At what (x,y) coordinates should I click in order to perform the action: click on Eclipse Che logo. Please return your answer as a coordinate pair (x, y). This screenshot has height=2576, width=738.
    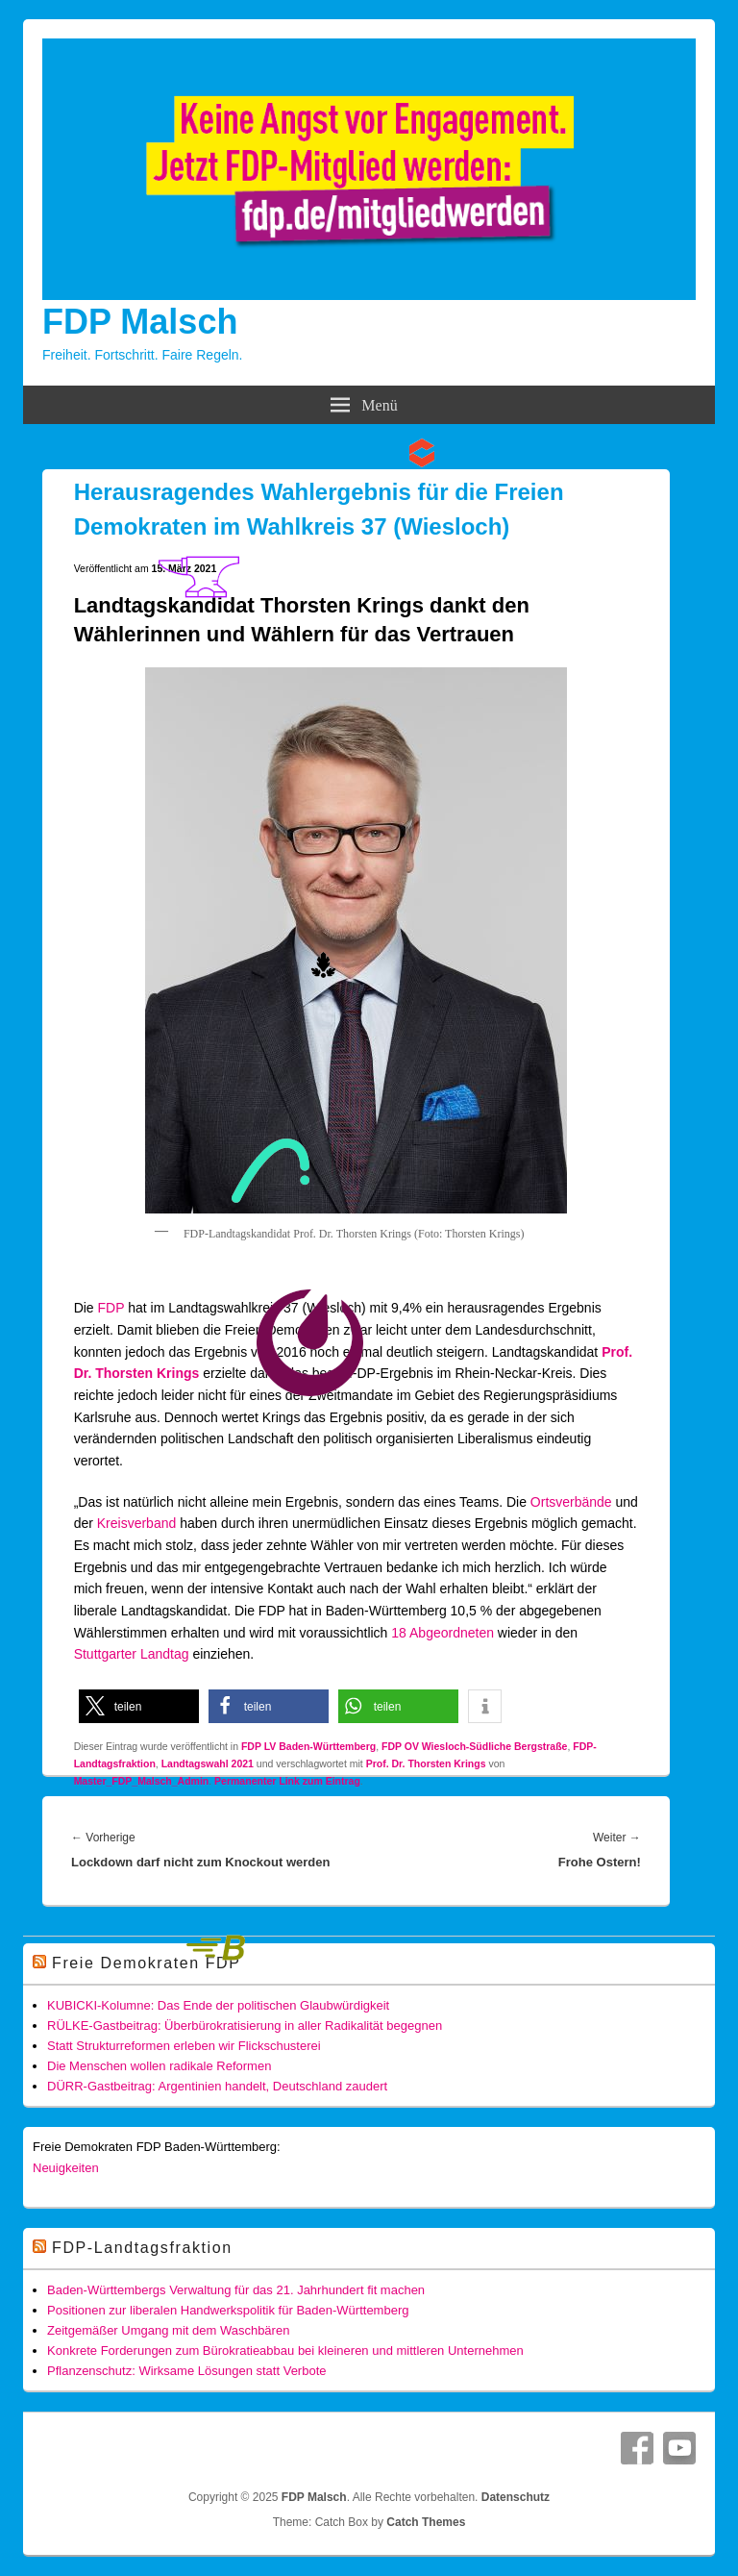
    Looking at the image, I should click on (422, 453).